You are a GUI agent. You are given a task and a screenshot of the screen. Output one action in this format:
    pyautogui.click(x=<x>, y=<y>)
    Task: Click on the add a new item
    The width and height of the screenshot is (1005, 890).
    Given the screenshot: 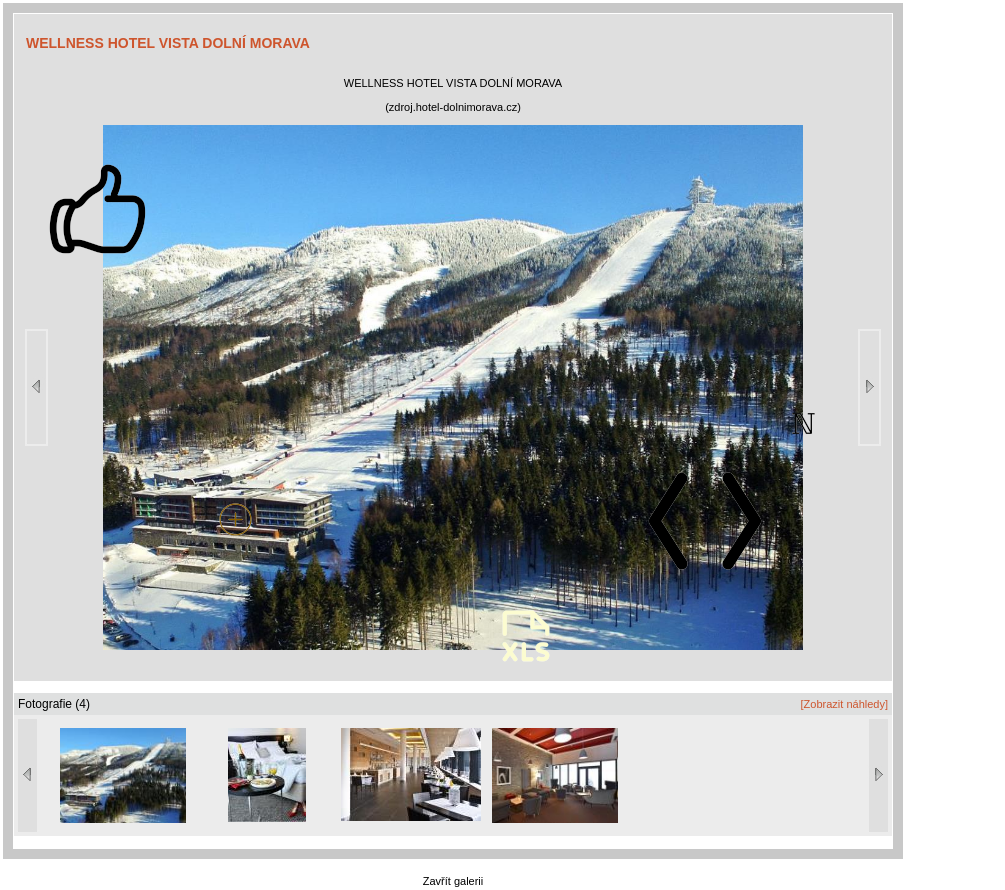 What is the action you would take?
    pyautogui.click(x=235, y=519)
    